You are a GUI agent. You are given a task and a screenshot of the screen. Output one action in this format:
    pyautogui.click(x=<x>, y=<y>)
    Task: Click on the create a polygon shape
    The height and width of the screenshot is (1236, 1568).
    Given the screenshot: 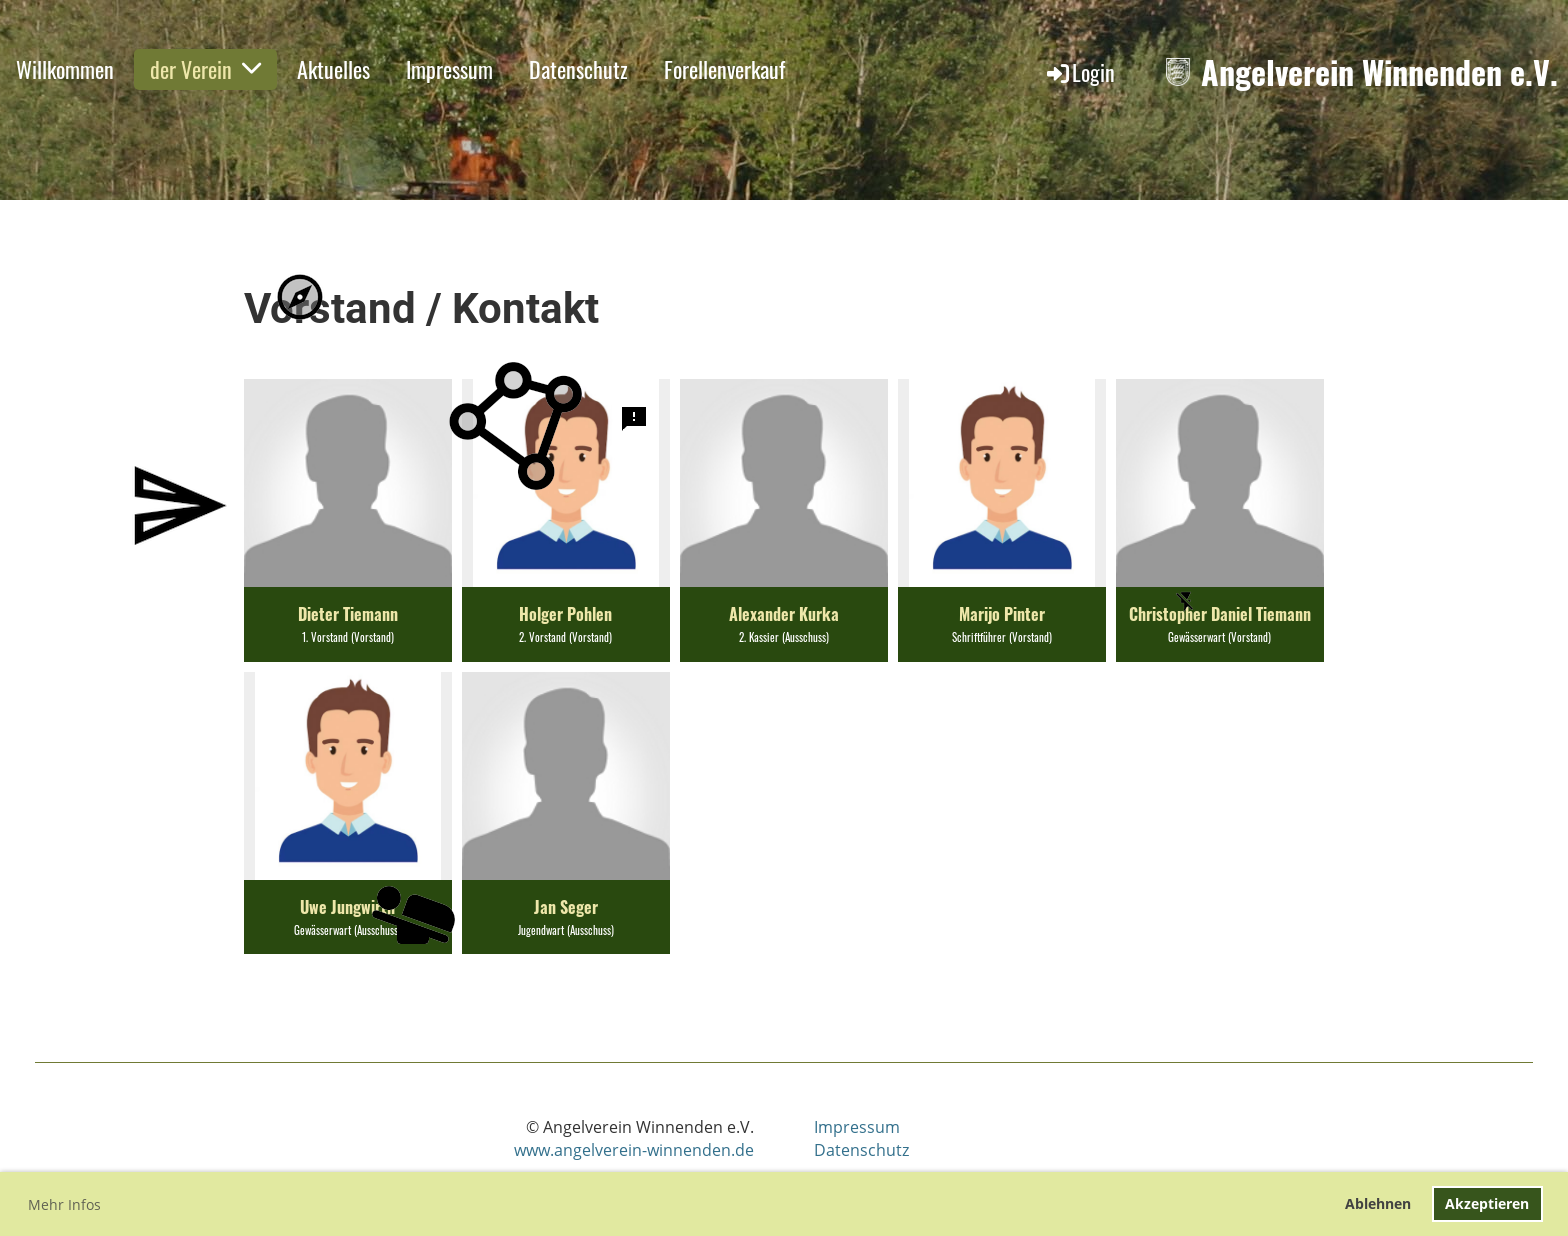 What is the action you would take?
    pyautogui.click(x=518, y=426)
    